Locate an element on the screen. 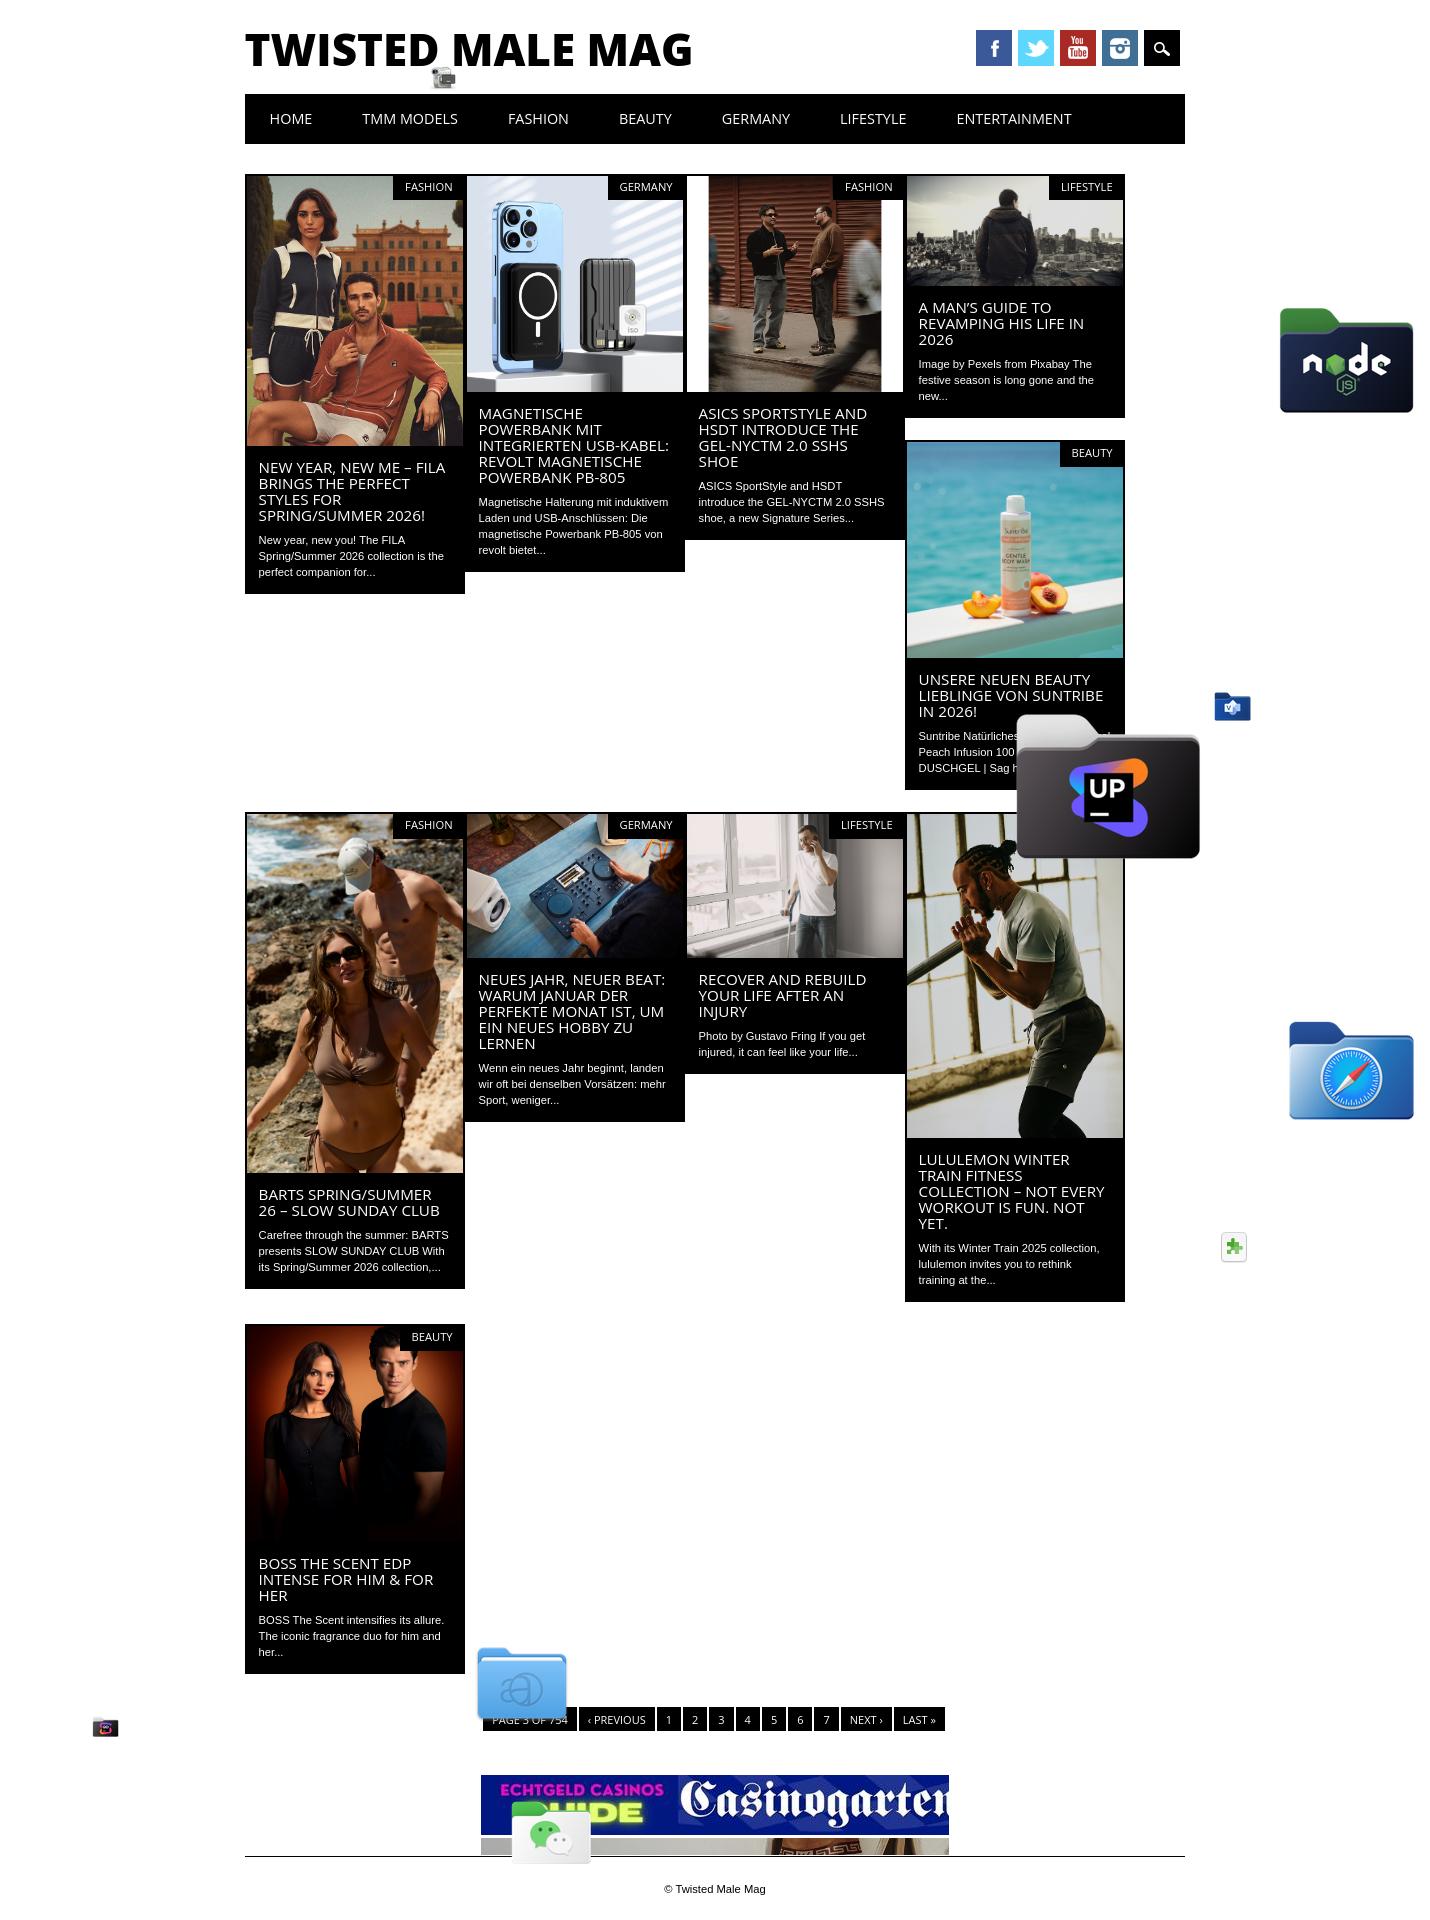  a CD/DVD disc image file (.iso format) is located at coordinates (632, 320).